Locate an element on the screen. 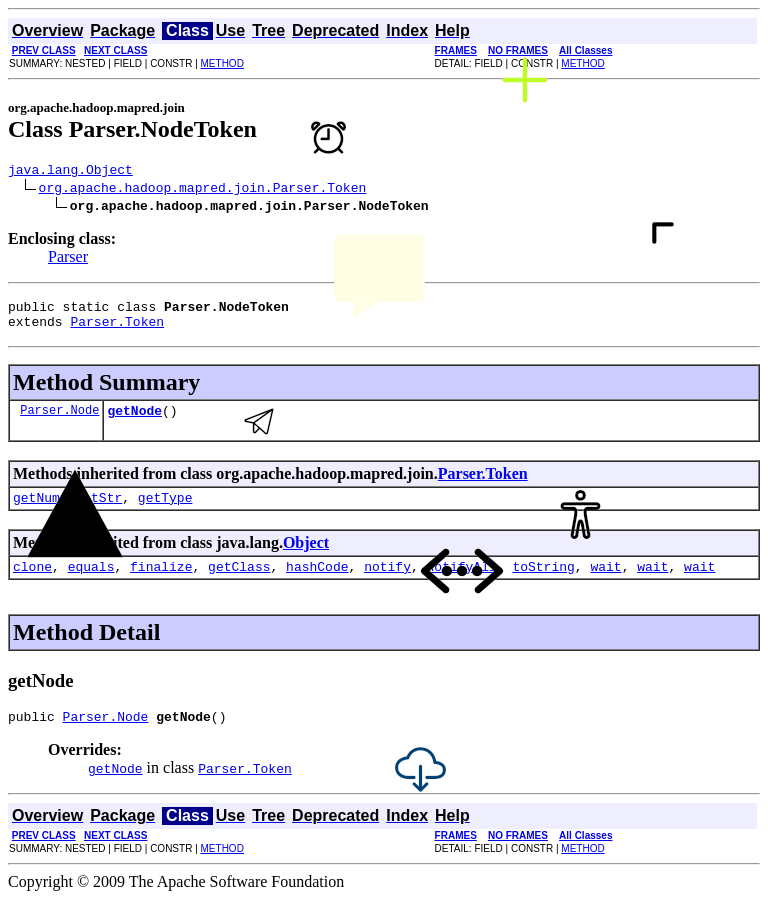 The image size is (768, 920). navigate to the top-left or previous section is located at coordinates (663, 233).